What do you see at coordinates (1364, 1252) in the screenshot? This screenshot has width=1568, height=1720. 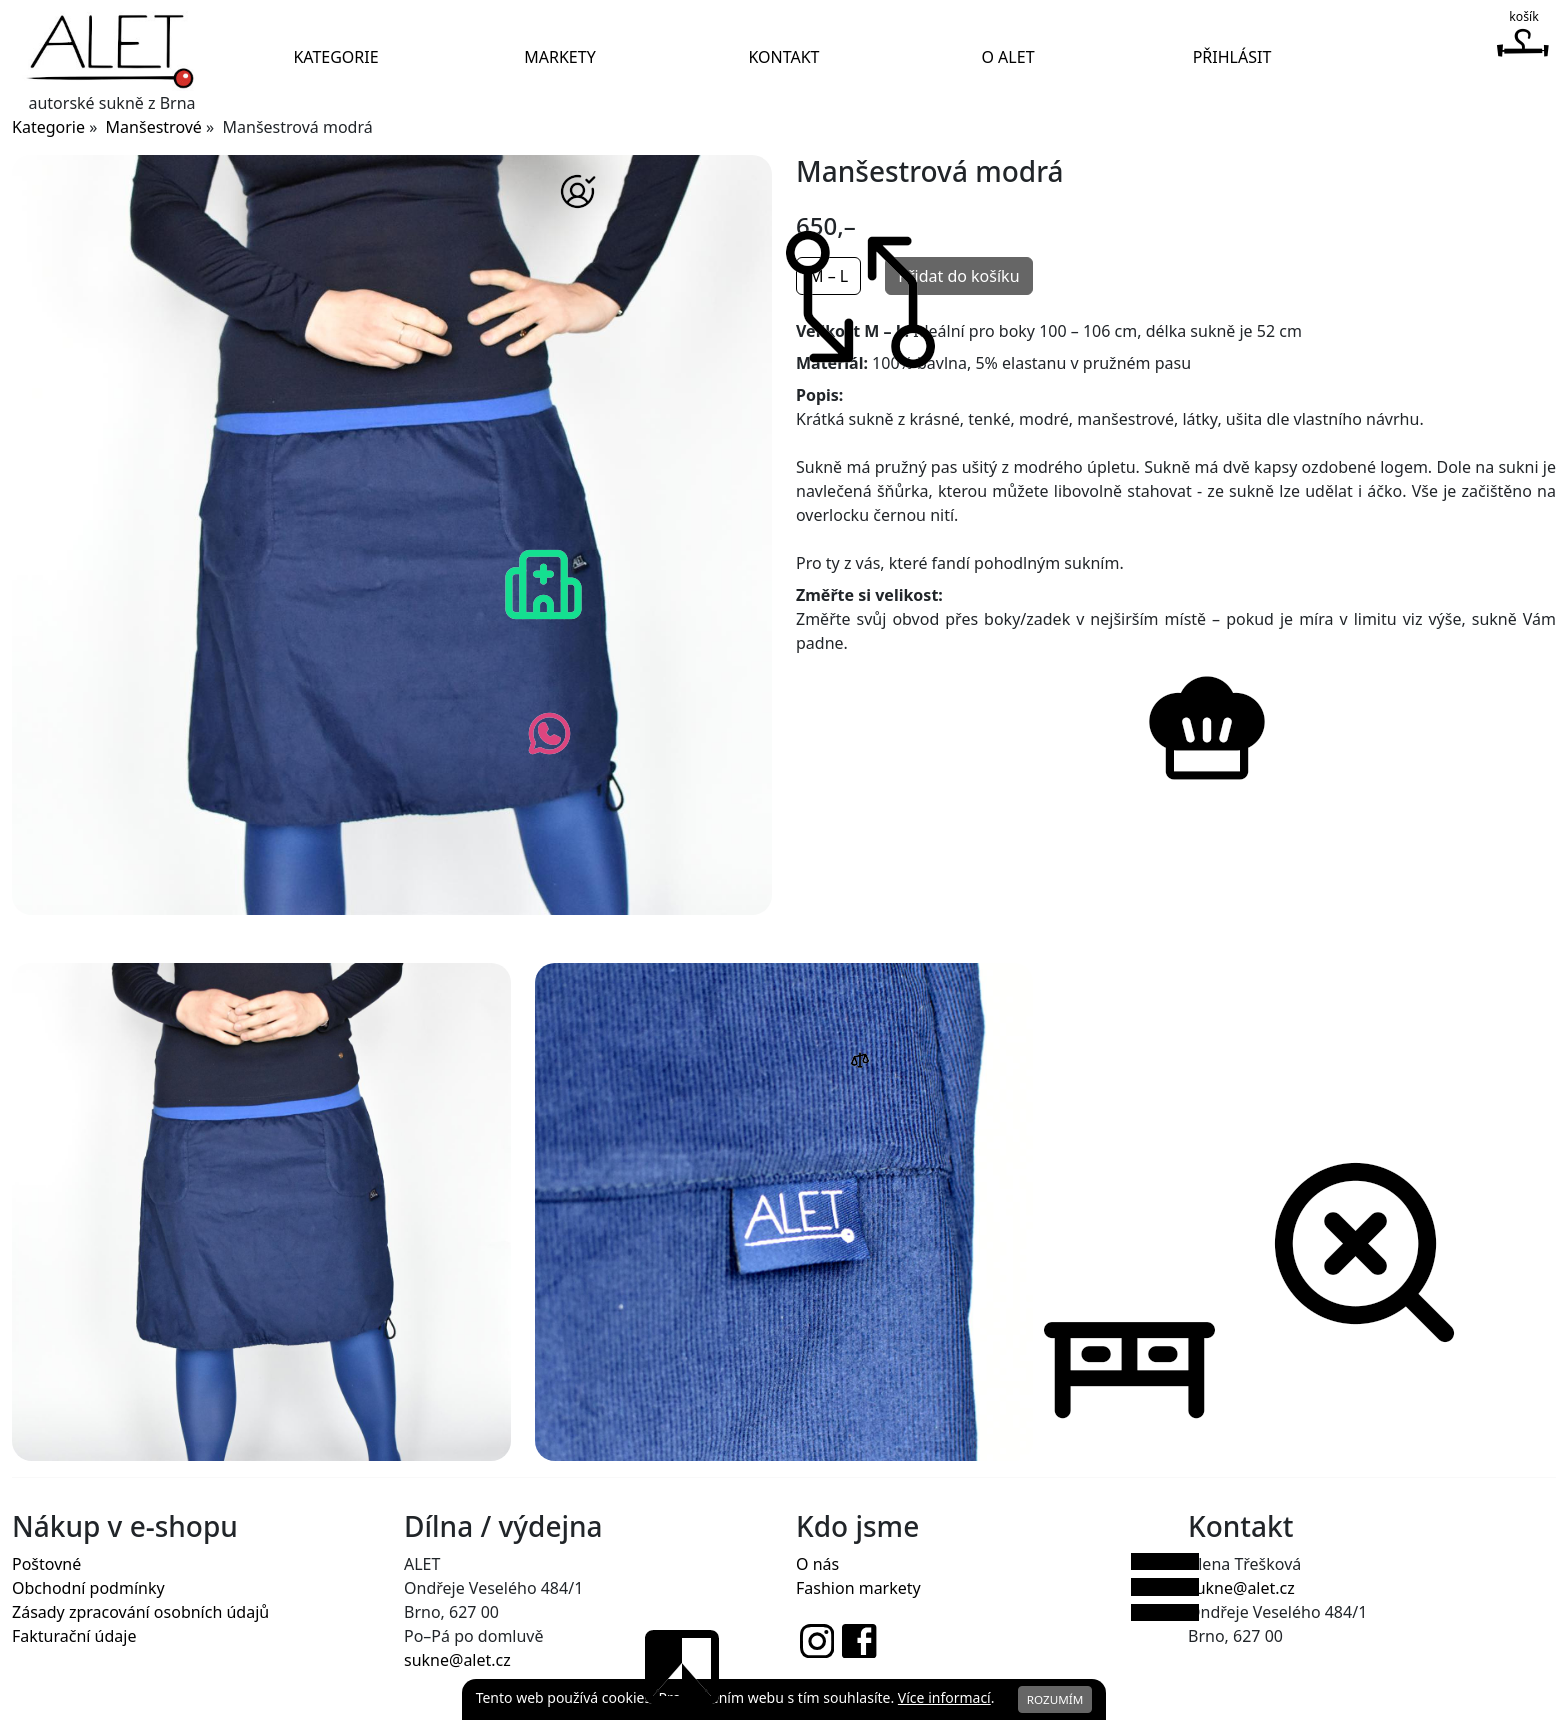 I see `clear search query` at bounding box center [1364, 1252].